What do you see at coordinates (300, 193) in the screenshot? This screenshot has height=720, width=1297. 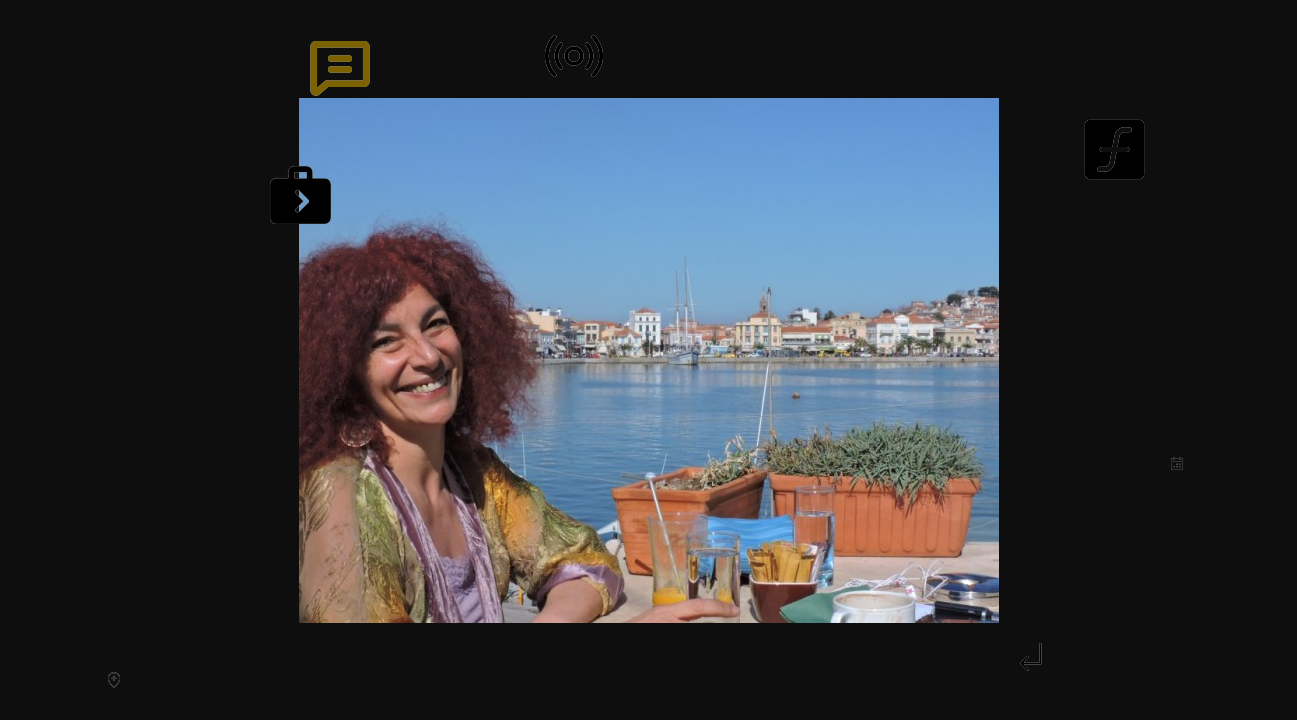 I see `schedule task for next week` at bounding box center [300, 193].